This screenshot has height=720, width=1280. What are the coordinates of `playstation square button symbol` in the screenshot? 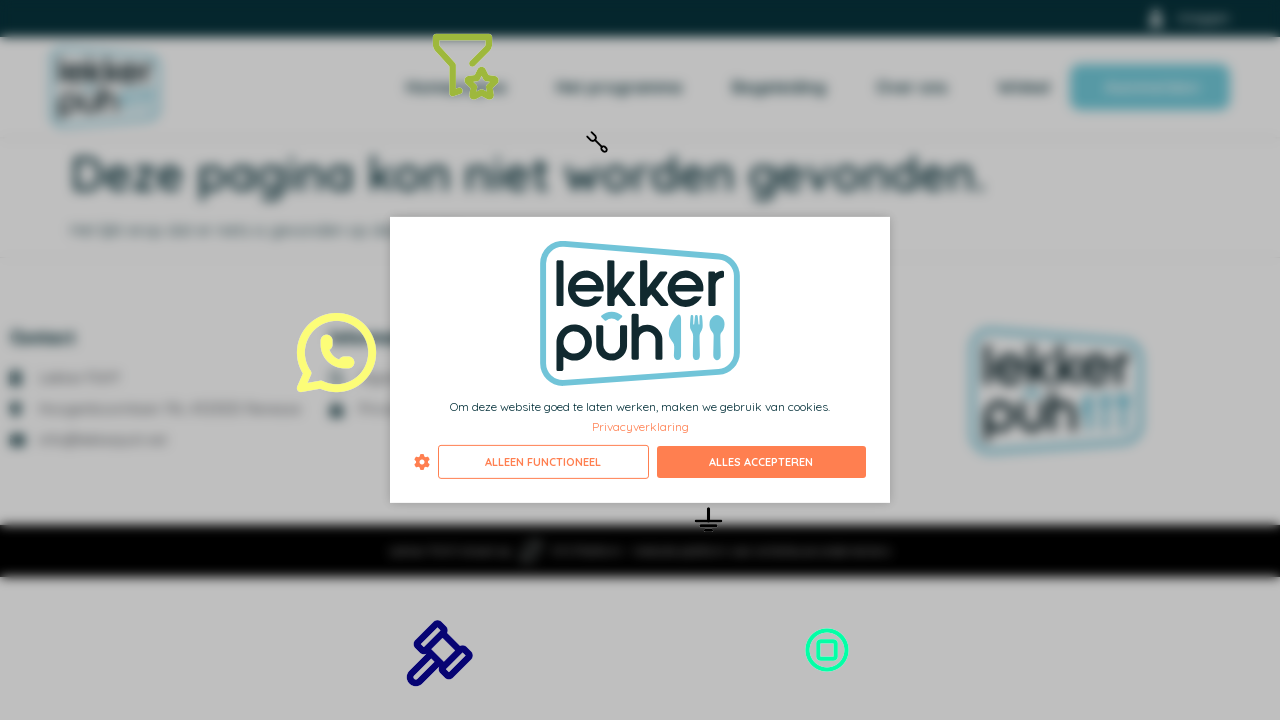 It's located at (827, 650).